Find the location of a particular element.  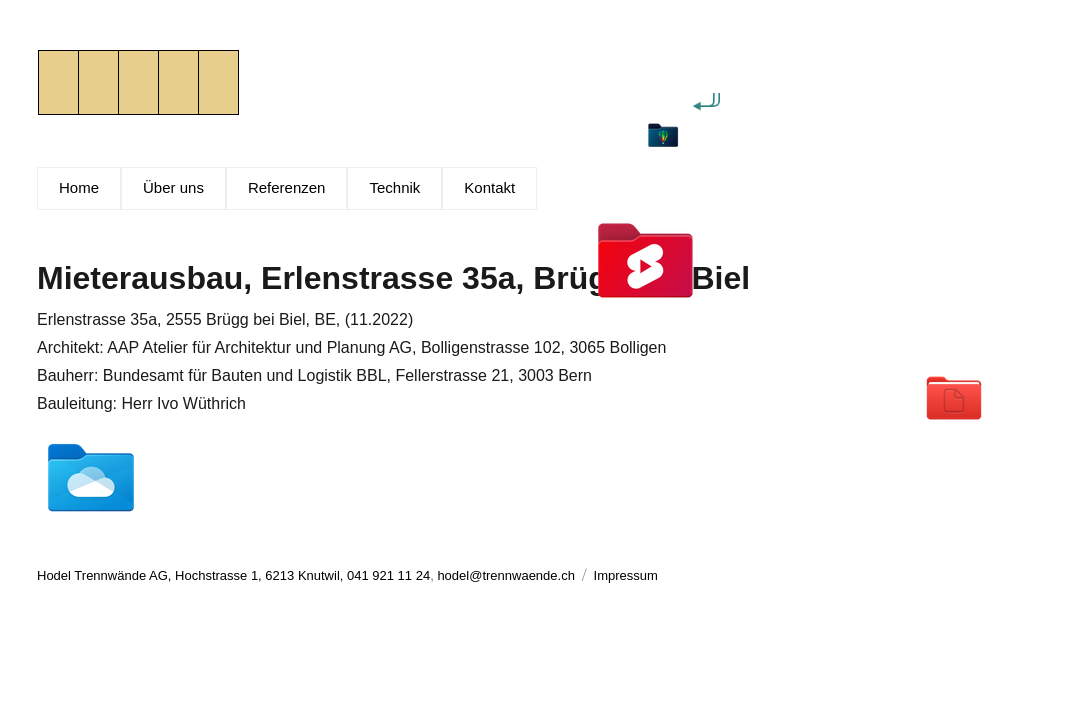

reply to all recipients of an email is located at coordinates (706, 100).